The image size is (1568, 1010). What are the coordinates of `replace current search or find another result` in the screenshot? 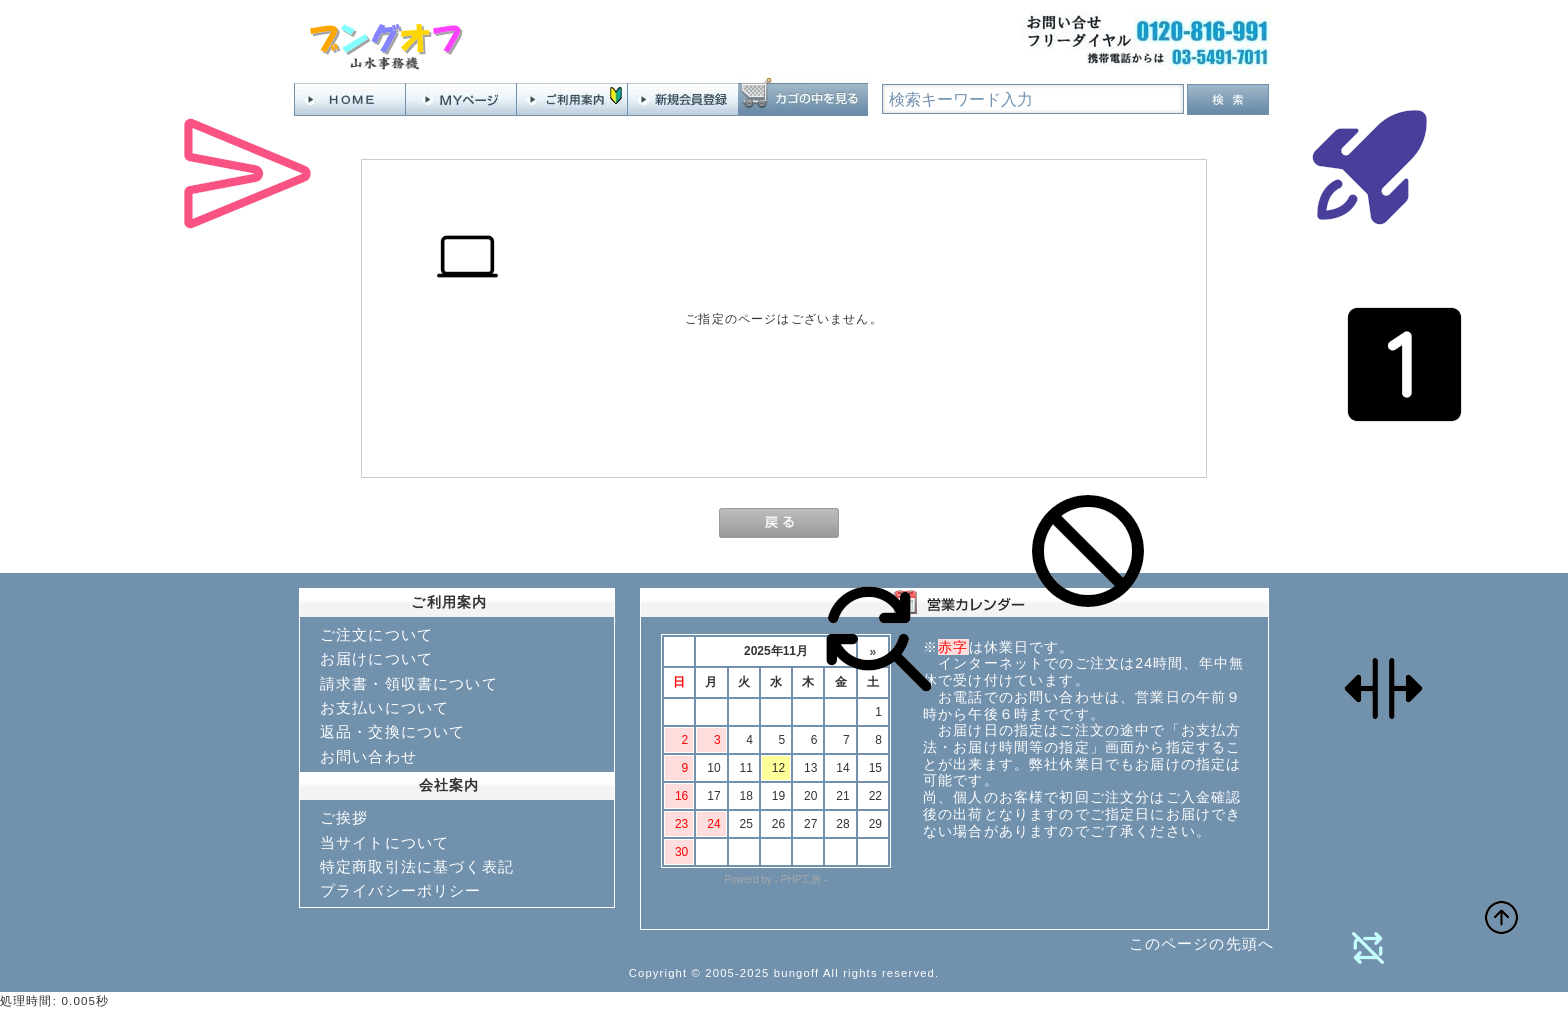 It's located at (879, 639).